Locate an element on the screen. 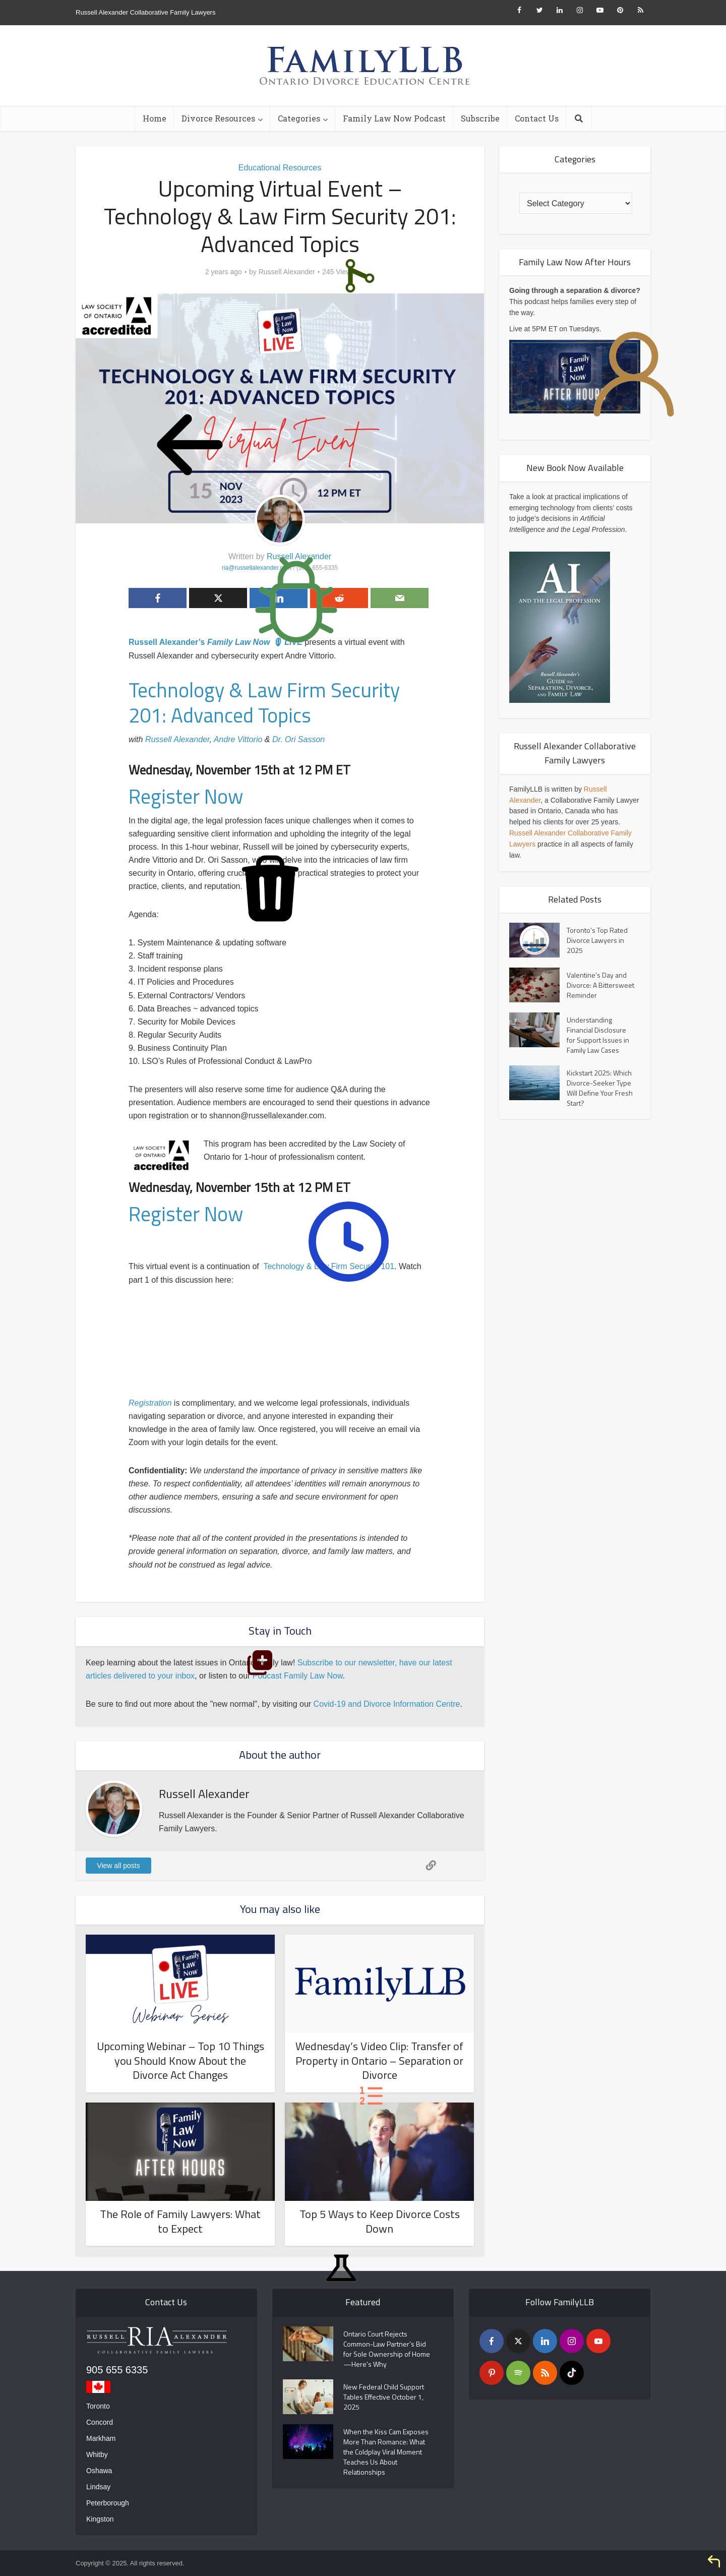 The width and height of the screenshot is (726, 2576). access science or laboratory features is located at coordinates (341, 2268).